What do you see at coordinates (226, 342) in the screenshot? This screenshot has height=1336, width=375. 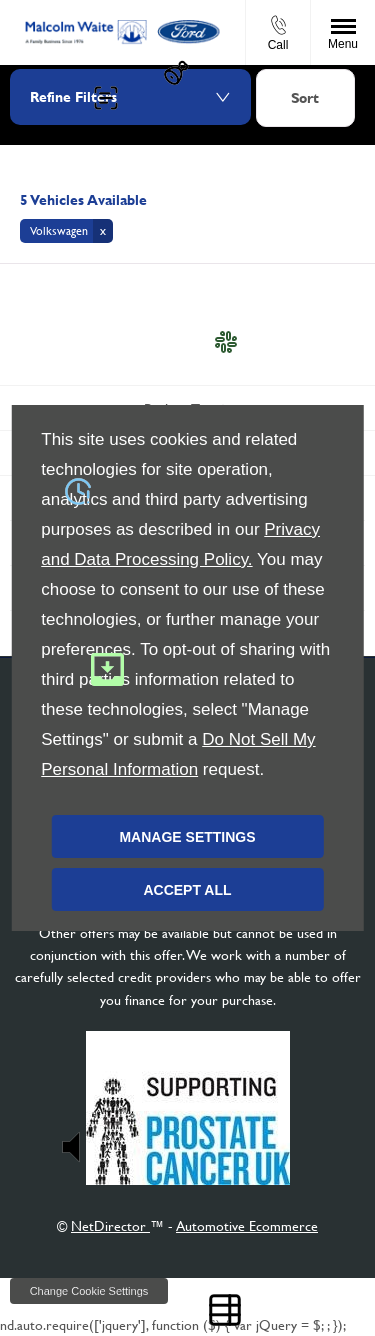 I see `open Slack messaging app` at bounding box center [226, 342].